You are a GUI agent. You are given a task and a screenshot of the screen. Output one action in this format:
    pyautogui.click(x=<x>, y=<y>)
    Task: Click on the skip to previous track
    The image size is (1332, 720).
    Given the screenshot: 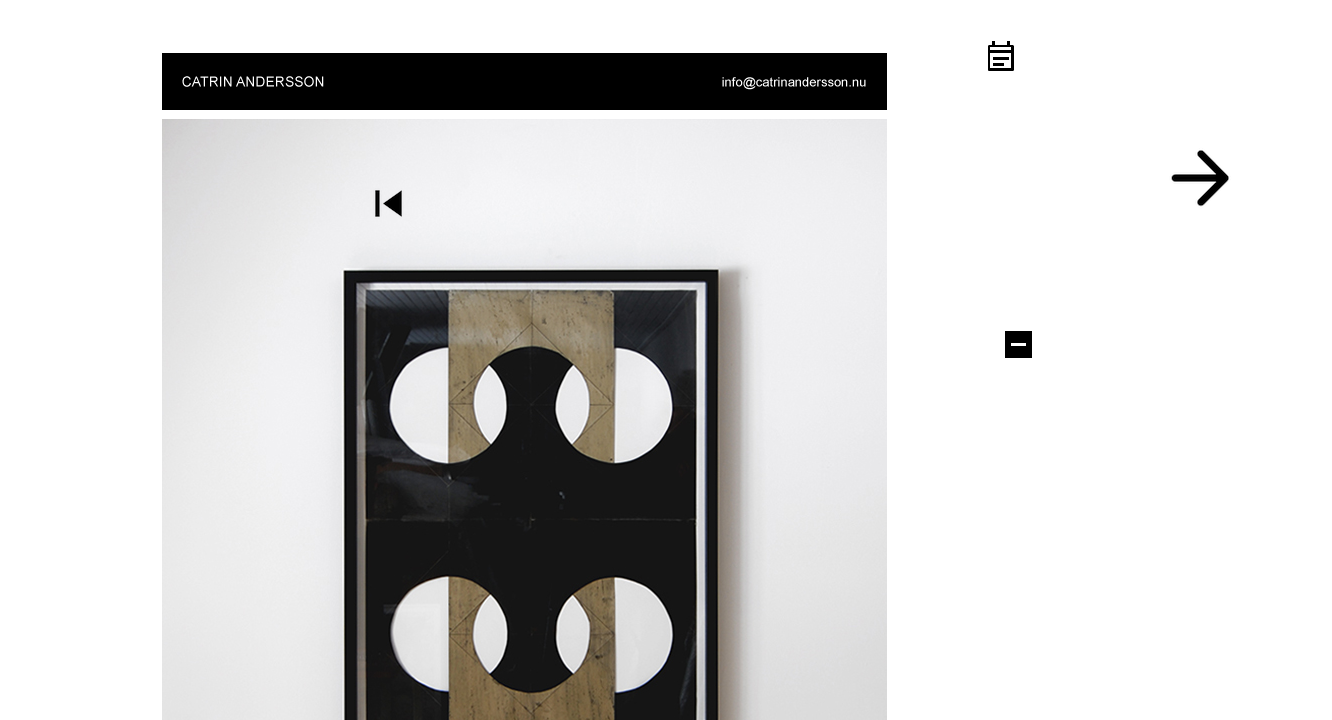 What is the action you would take?
    pyautogui.click(x=388, y=203)
    